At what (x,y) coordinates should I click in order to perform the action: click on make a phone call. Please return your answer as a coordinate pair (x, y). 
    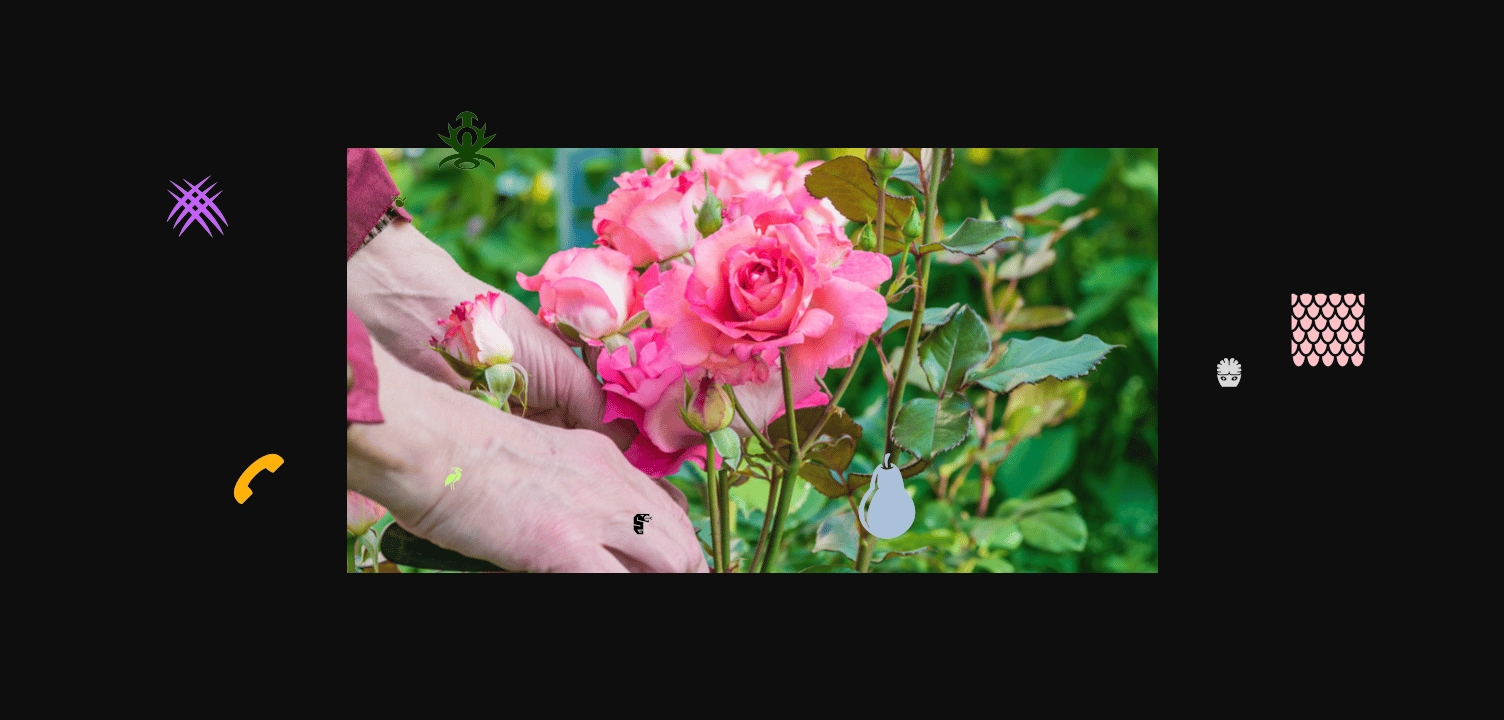
    Looking at the image, I should click on (259, 479).